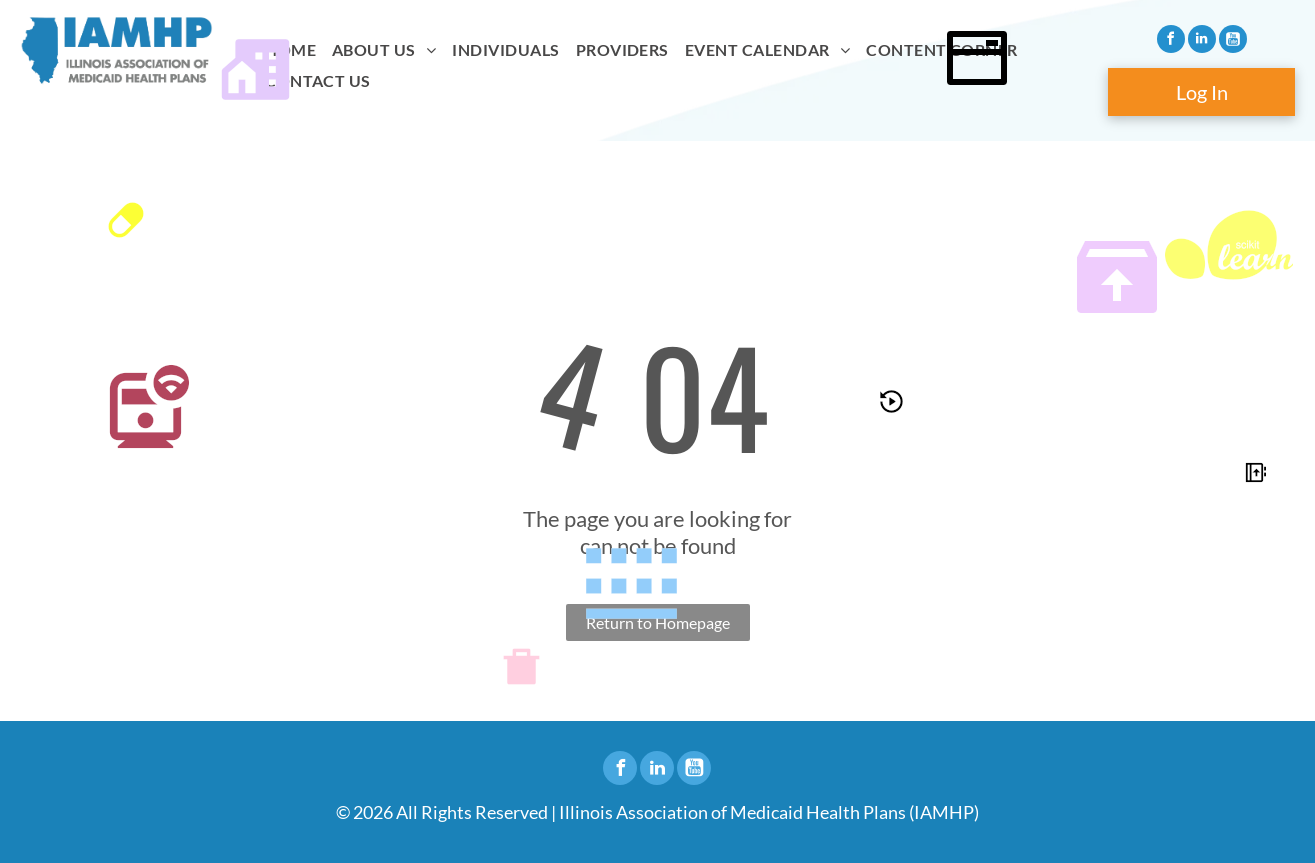 This screenshot has height=863, width=1315. Describe the element at coordinates (255, 69) in the screenshot. I see `access community features or forums` at that location.